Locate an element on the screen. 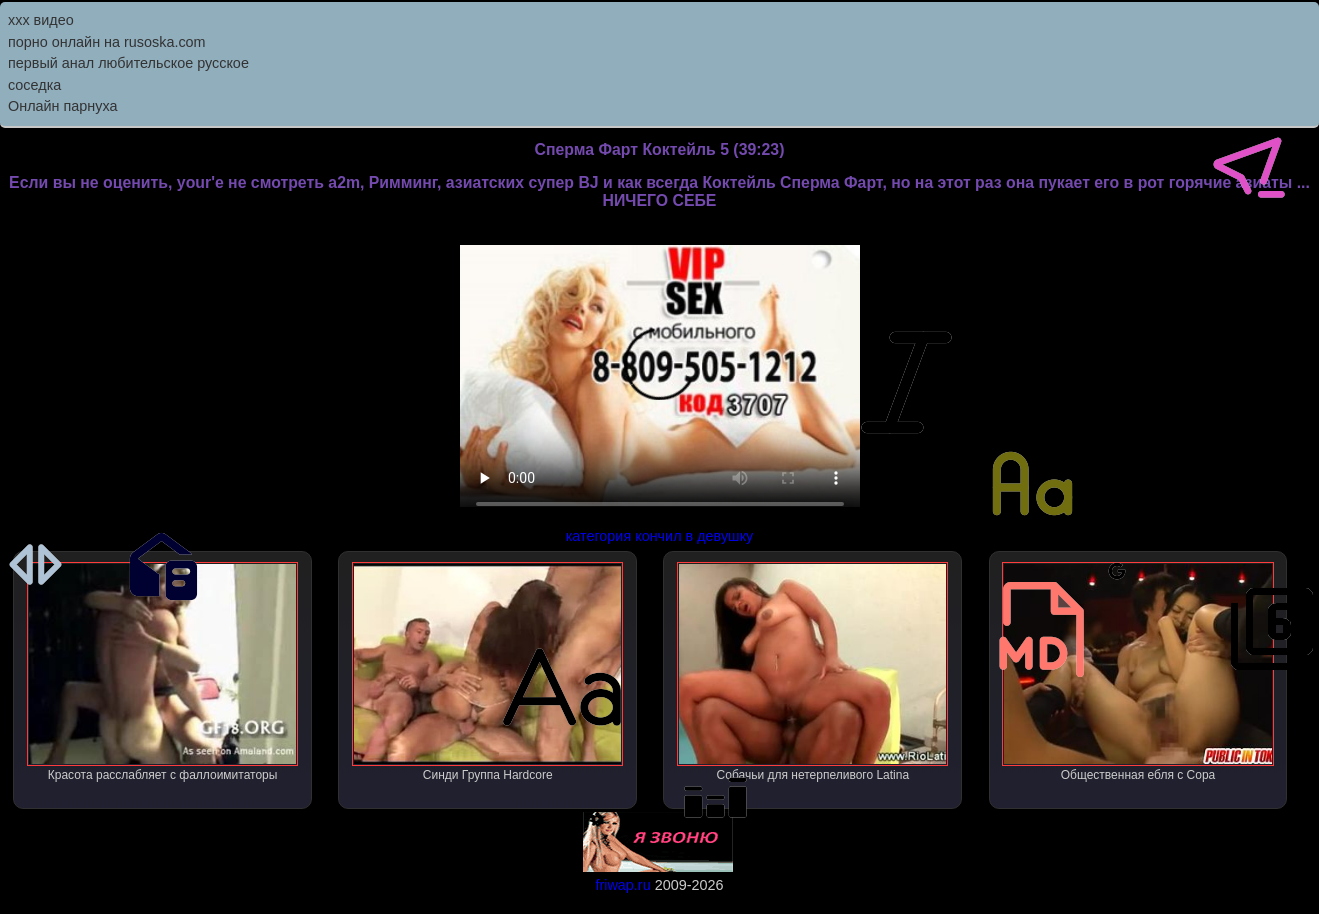 The width and height of the screenshot is (1319, 914). adjust audio equalizer settings is located at coordinates (715, 797).